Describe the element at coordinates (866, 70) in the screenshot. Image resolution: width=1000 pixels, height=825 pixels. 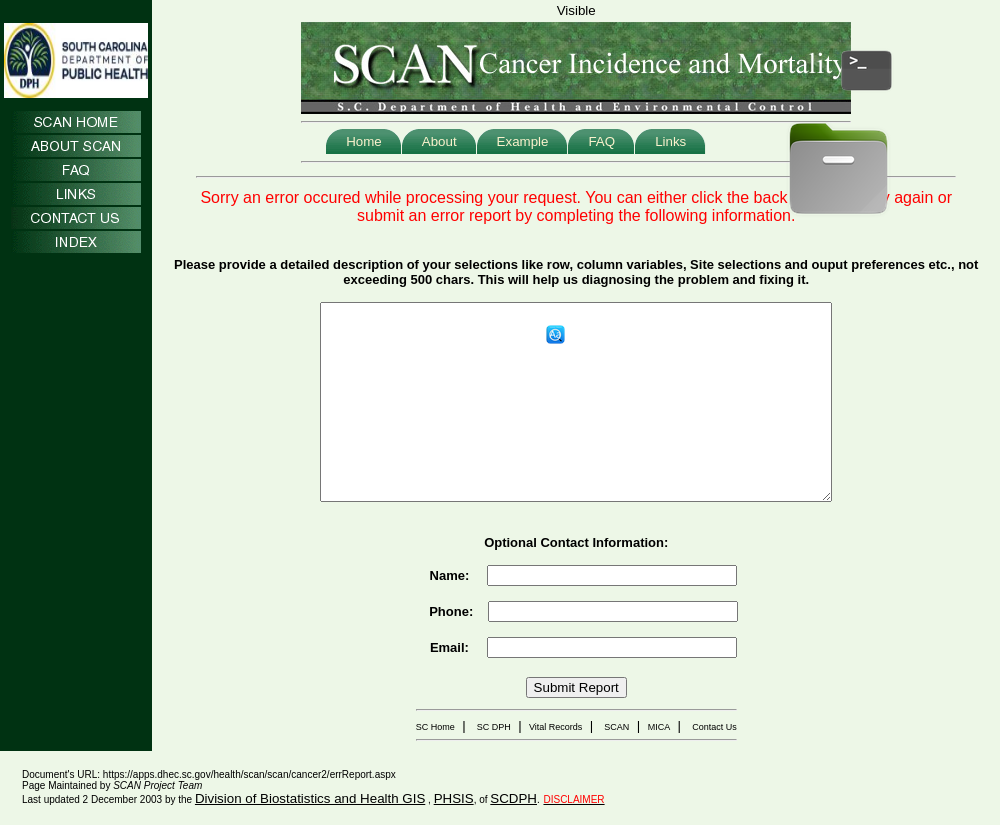
I see `open the terminal application` at that location.